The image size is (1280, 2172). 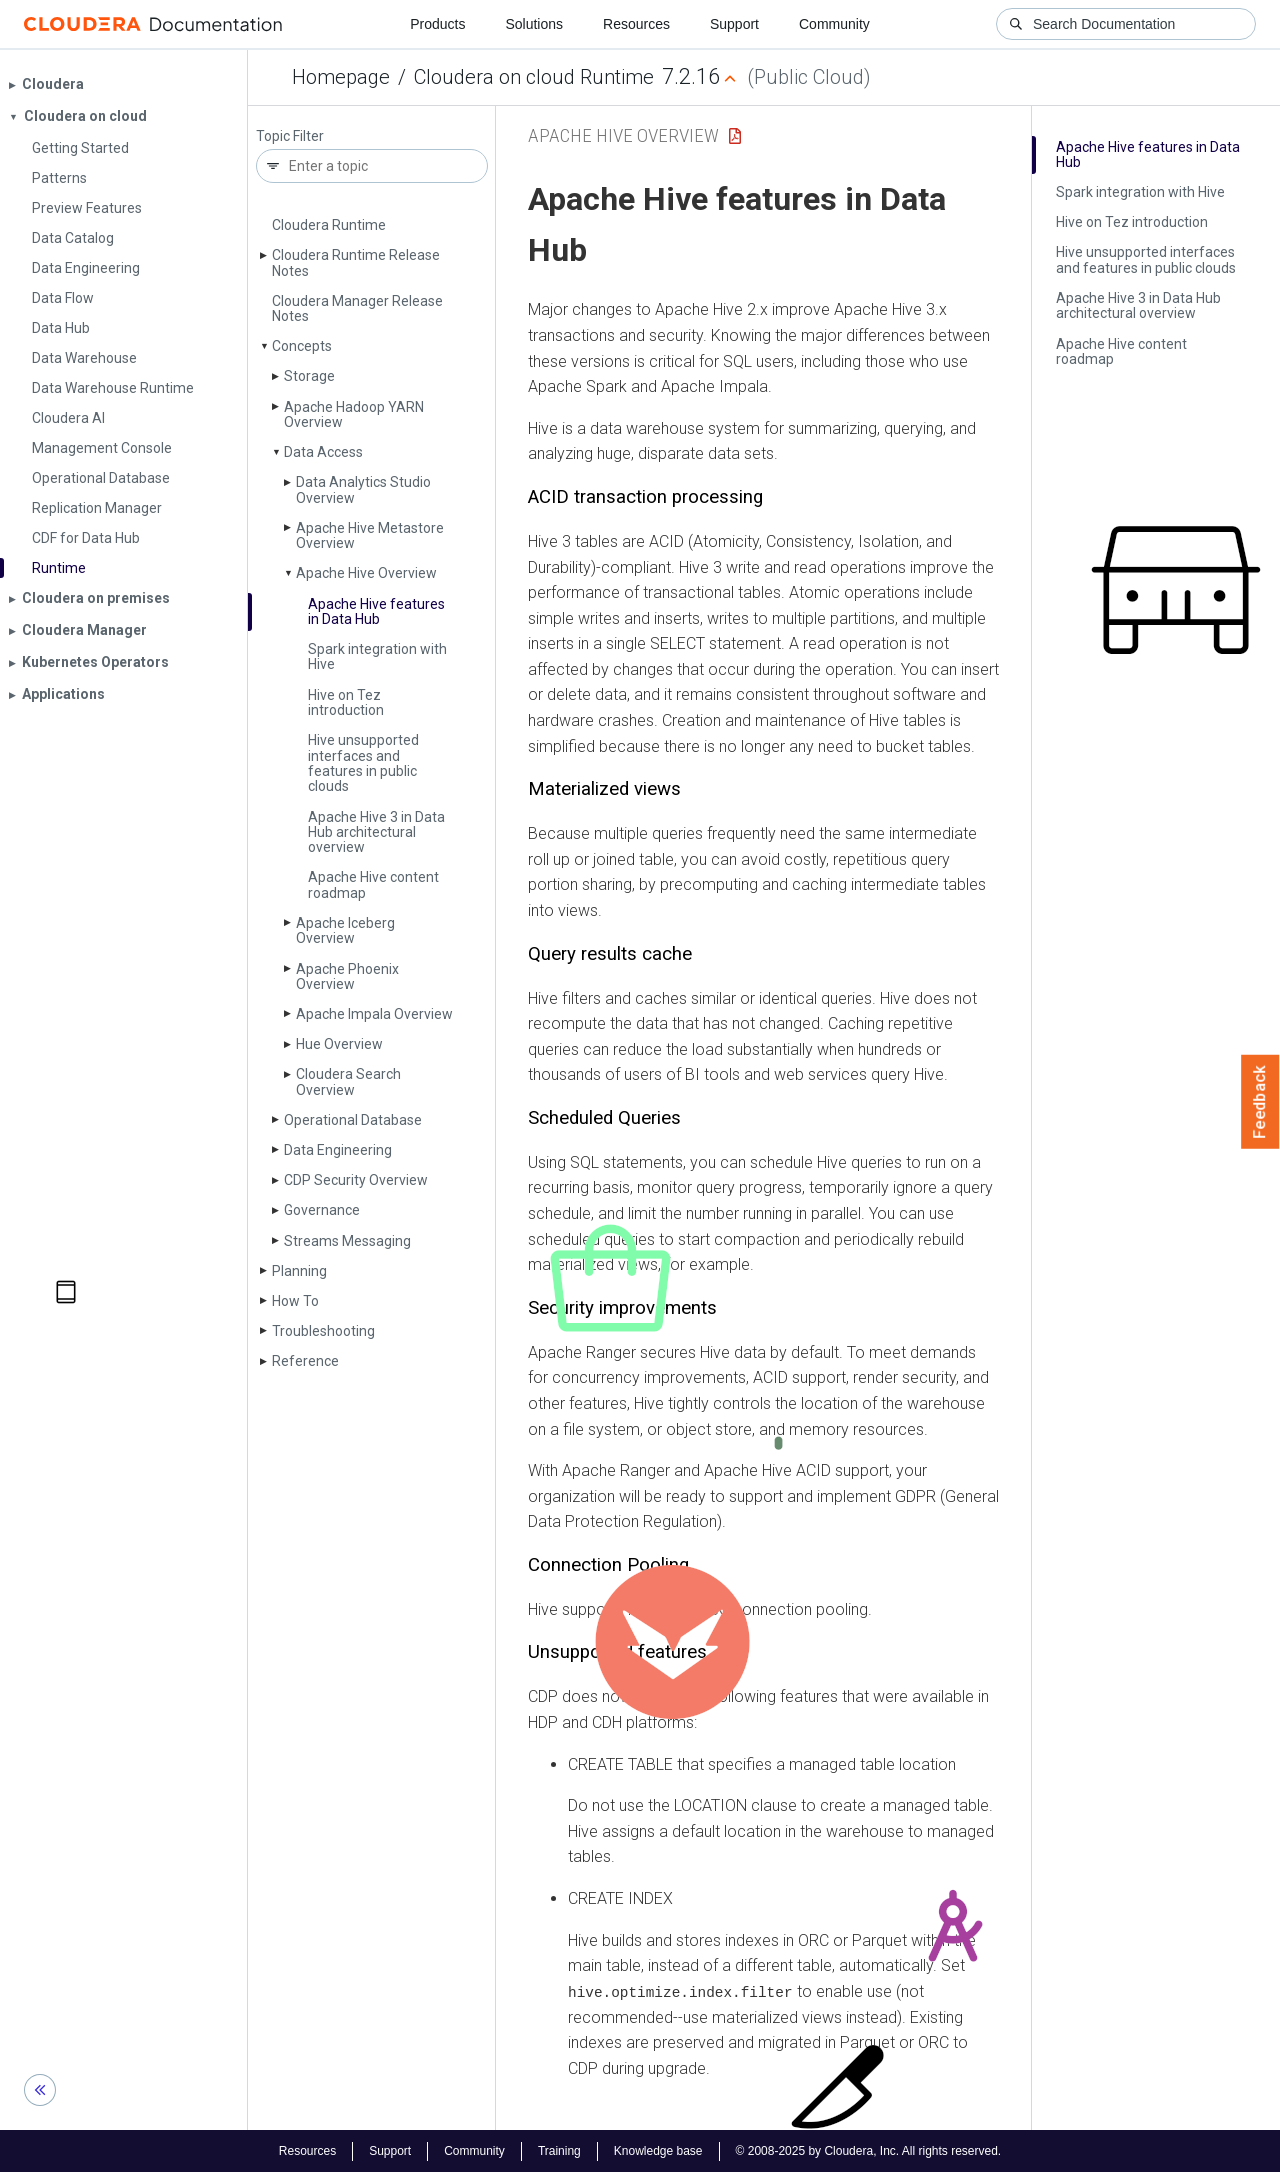 I want to click on access drawing or drafting tools, so click(x=953, y=1927).